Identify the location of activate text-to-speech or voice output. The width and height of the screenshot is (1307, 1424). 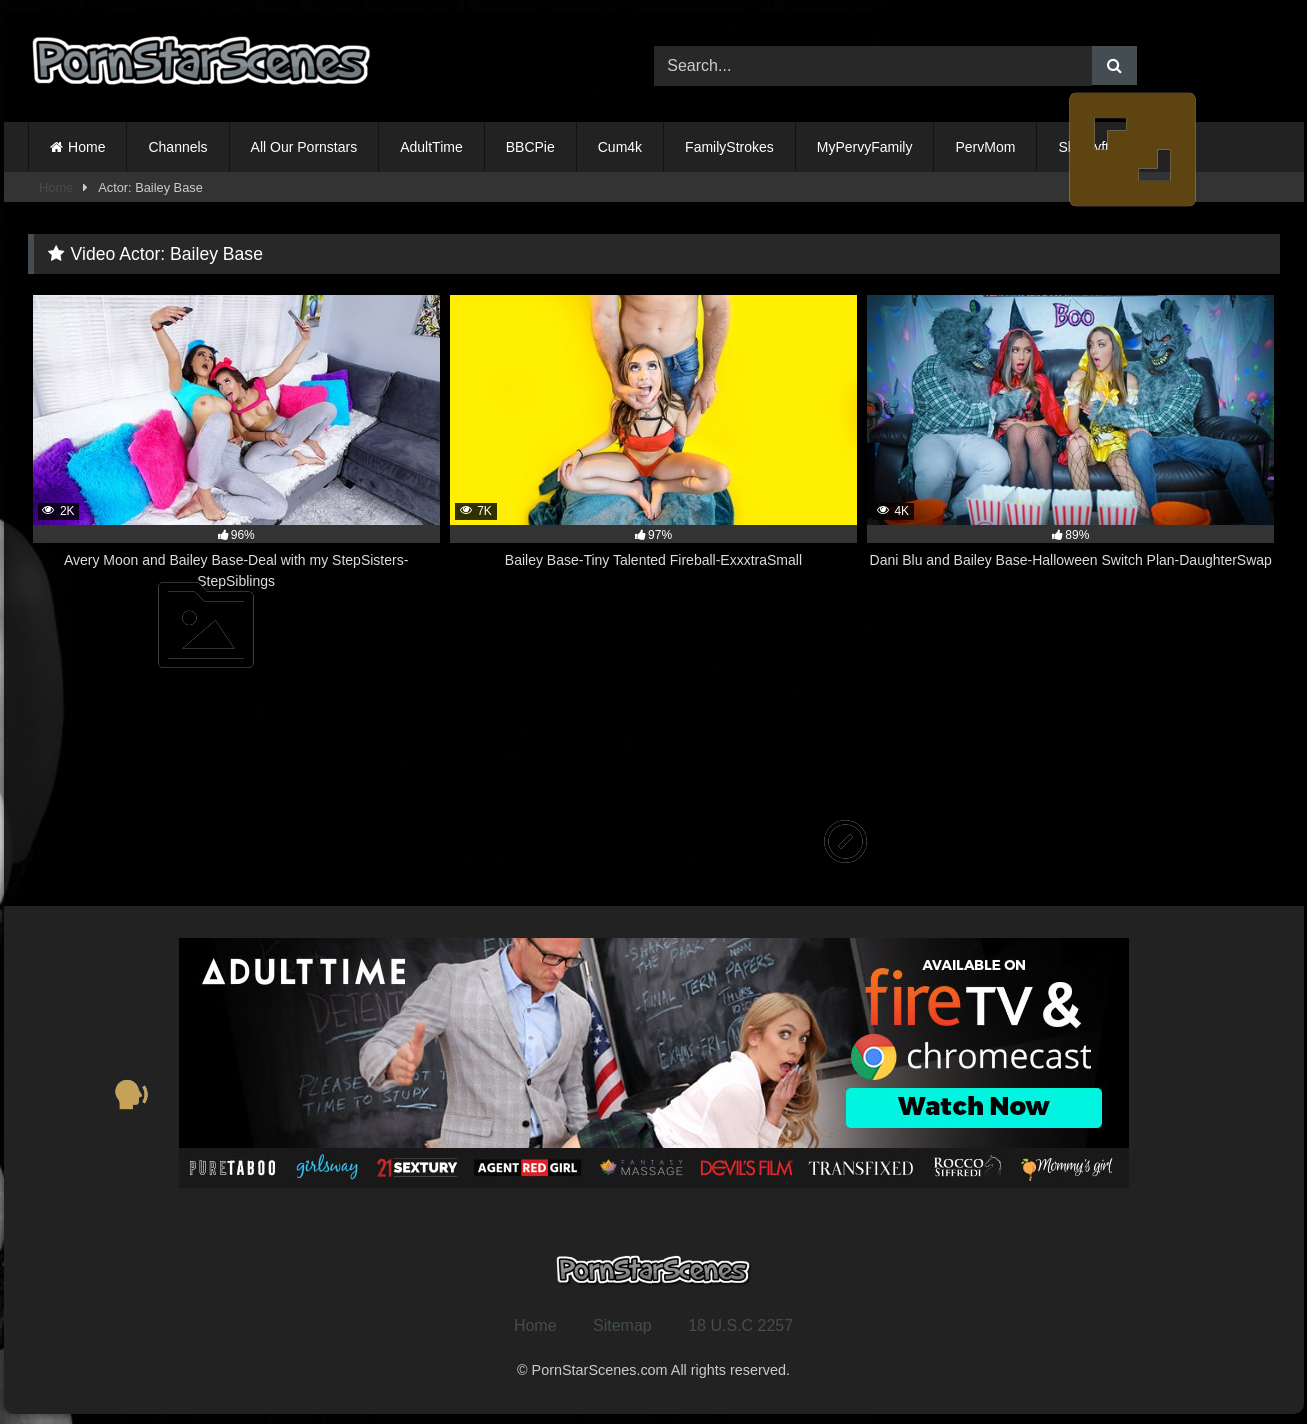
(131, 1094).